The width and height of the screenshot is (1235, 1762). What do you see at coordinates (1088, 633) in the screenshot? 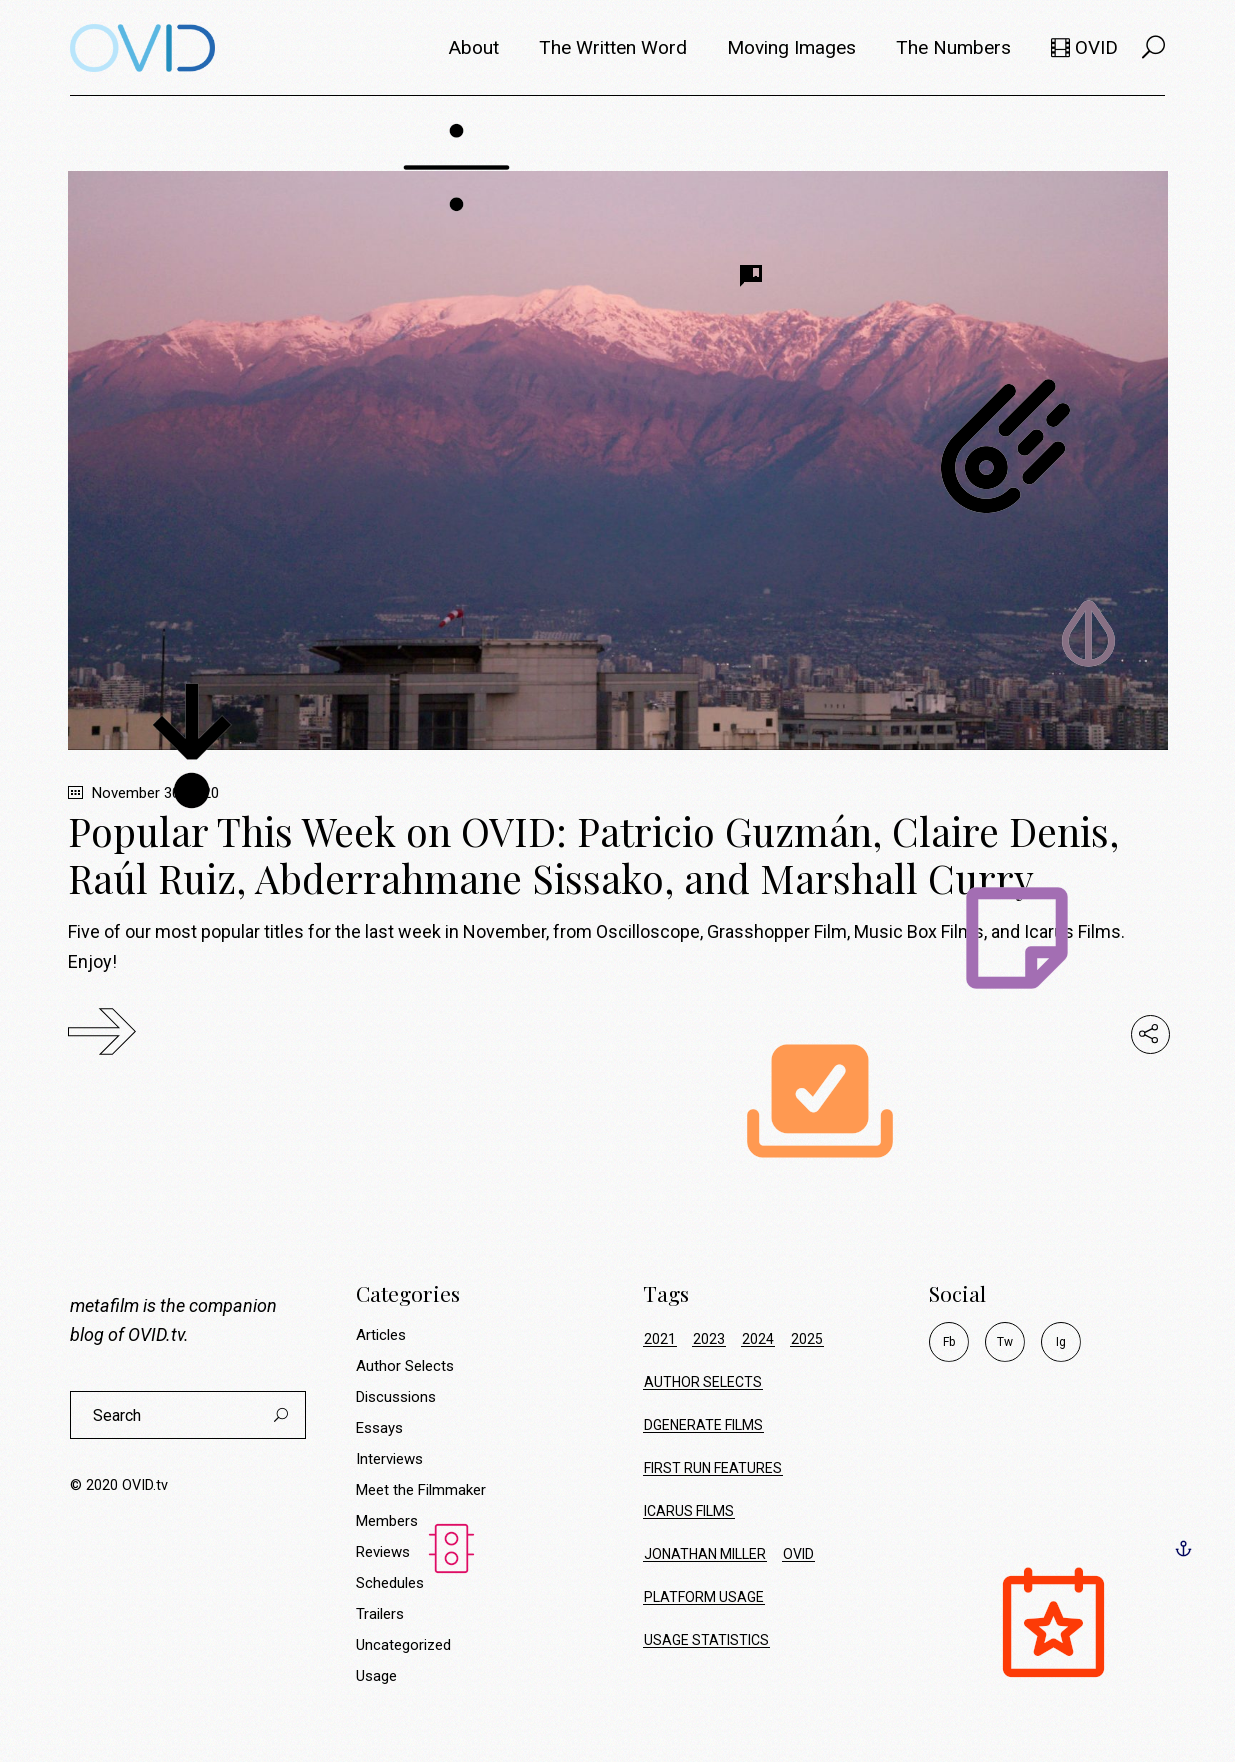
I see `indicates 50% humidity level` at bounding box center [1088, 633].